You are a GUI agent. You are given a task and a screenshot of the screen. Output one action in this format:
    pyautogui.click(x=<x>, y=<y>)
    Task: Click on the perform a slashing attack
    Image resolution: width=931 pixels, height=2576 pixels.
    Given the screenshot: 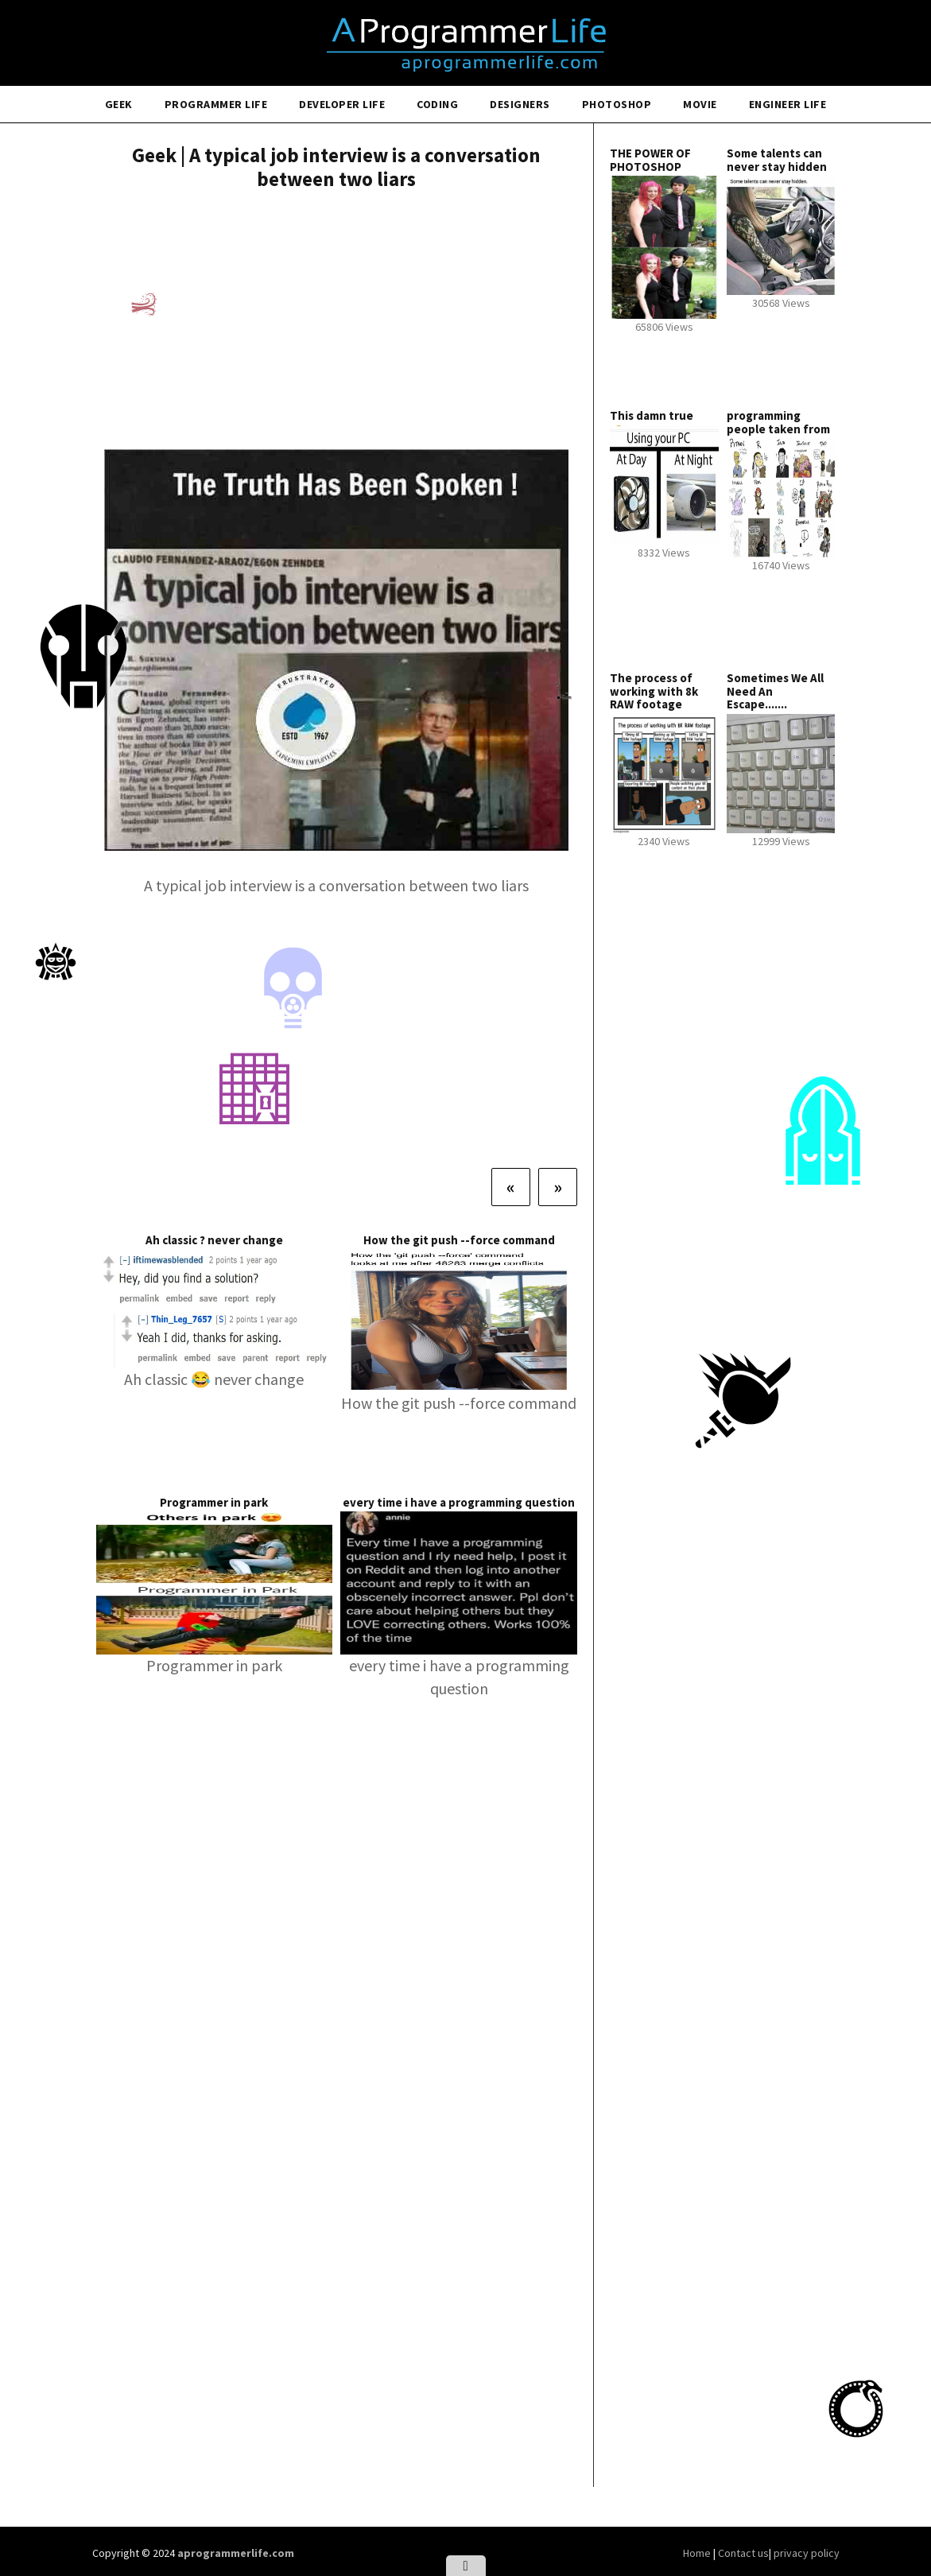 What is the action you would take?
    pyautogui.click(x=743, y=1400)
    